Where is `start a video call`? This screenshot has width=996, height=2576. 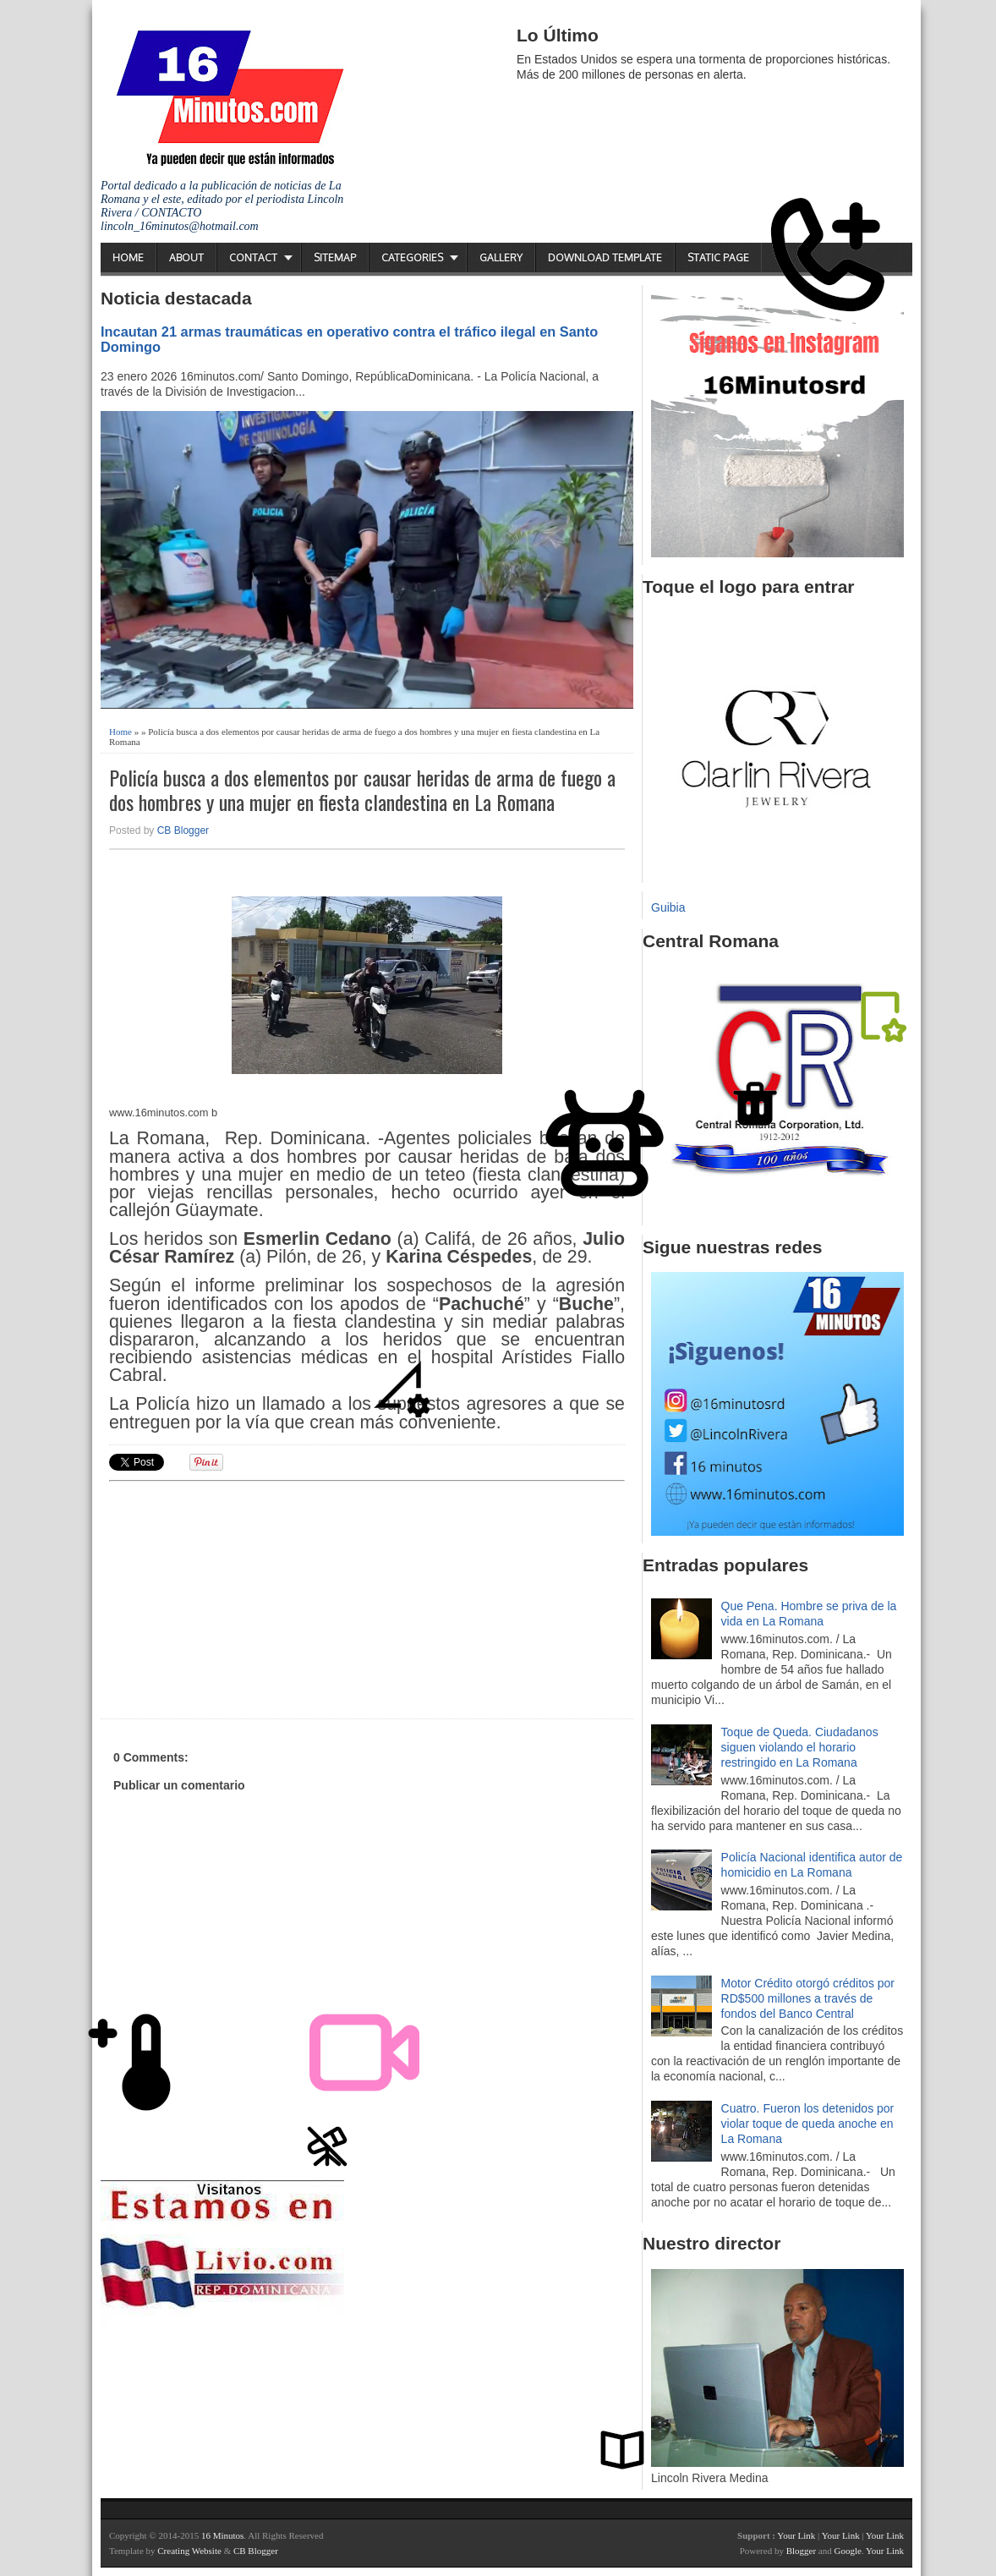 start a video call is located at coordinates (364, 2053).